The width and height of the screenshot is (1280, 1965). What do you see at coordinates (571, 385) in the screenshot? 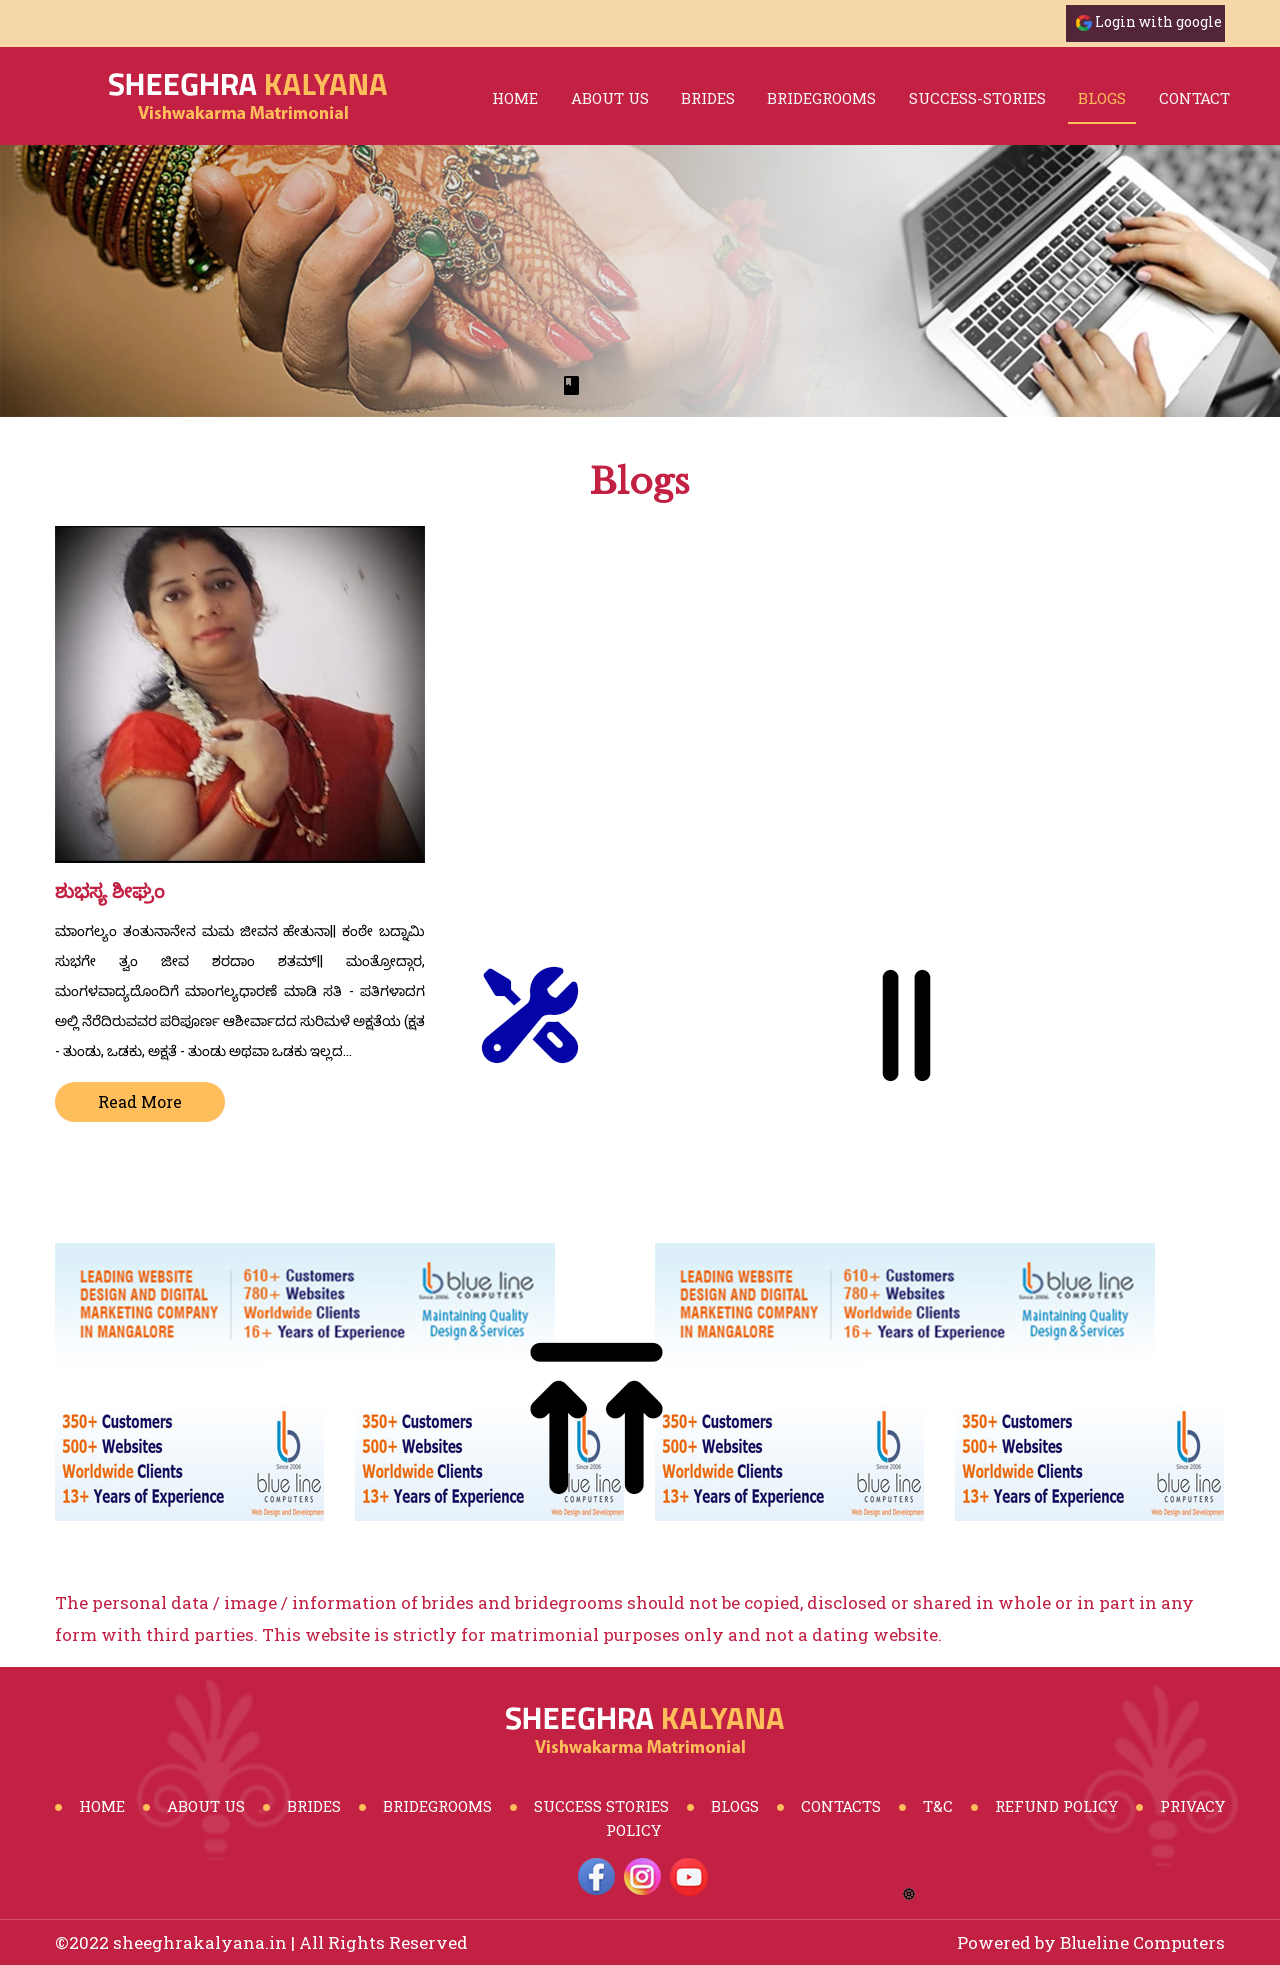
I see `access your bookmarked content` at bounding box center [571, 385].